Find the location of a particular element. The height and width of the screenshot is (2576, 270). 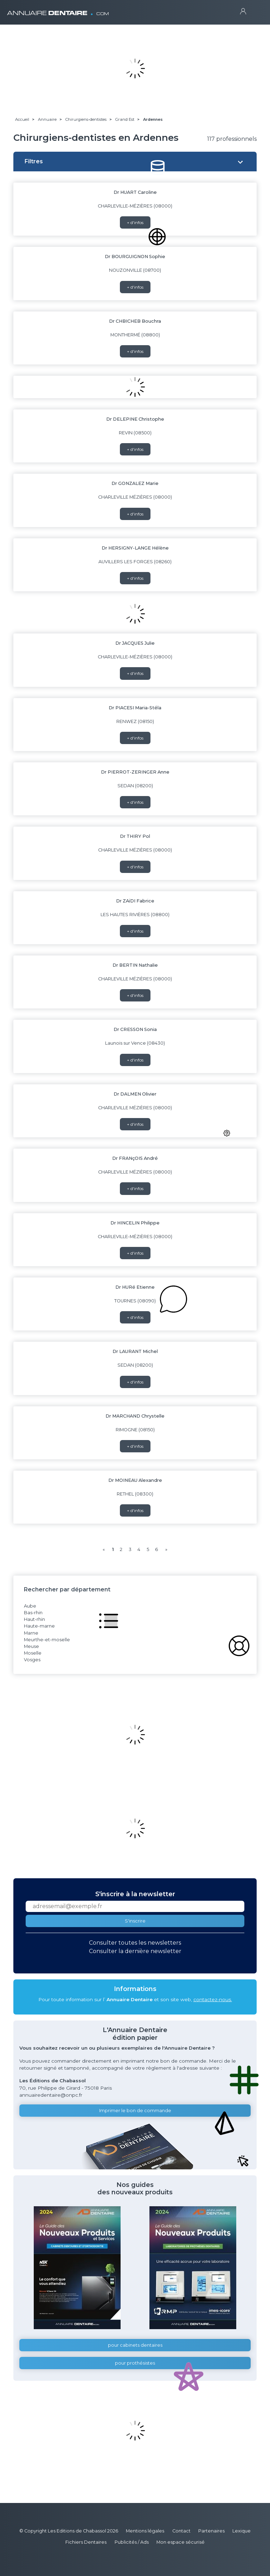

open chat or messaging is located at coordinates (173, 1299).